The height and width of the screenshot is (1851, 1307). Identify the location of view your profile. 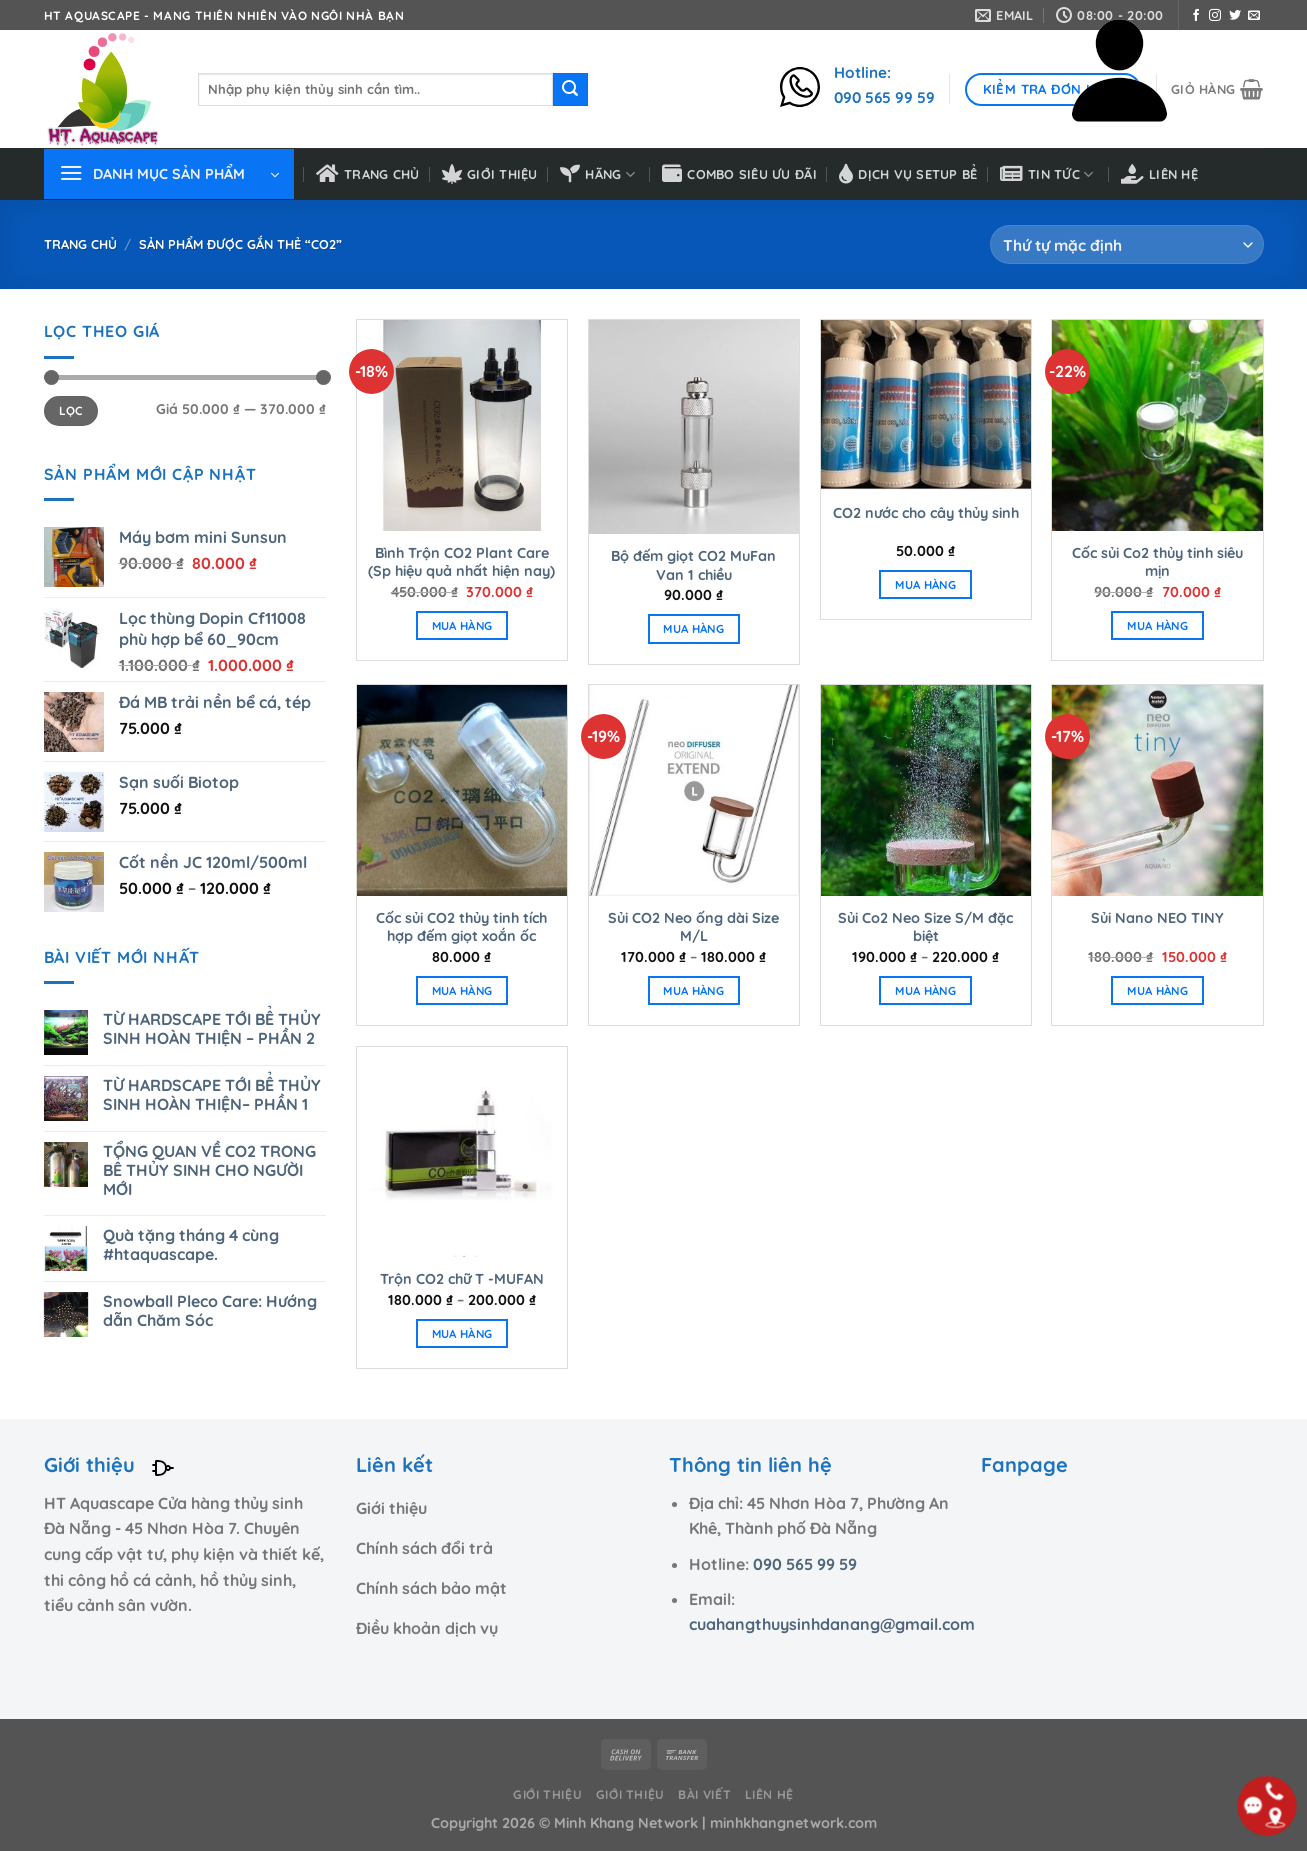
(1119, 70).